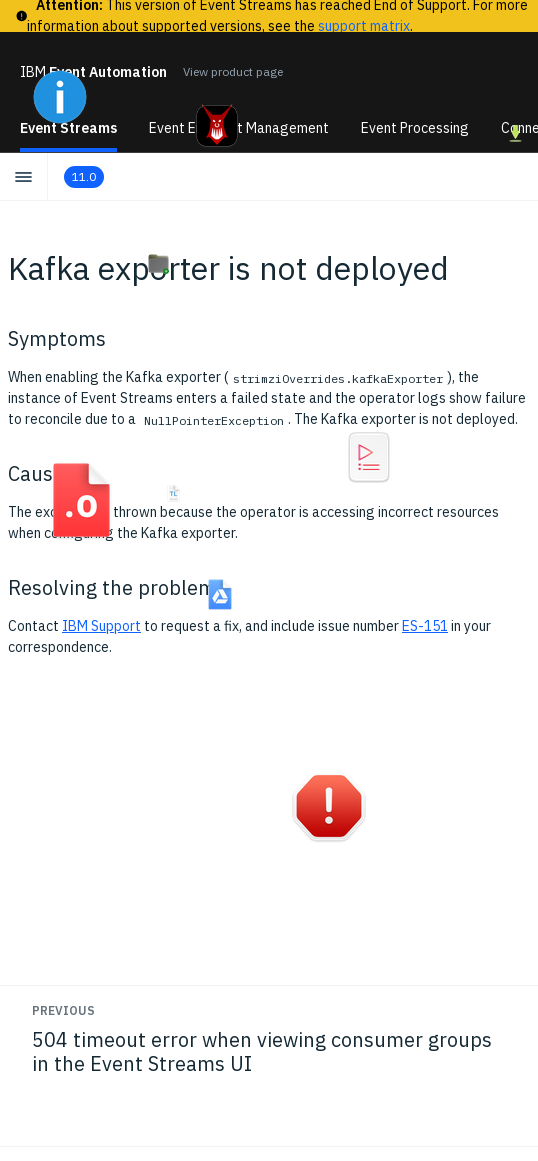 This screenshot has height=1161, width=538. I want to click on create a new folder, so click(158, 263).